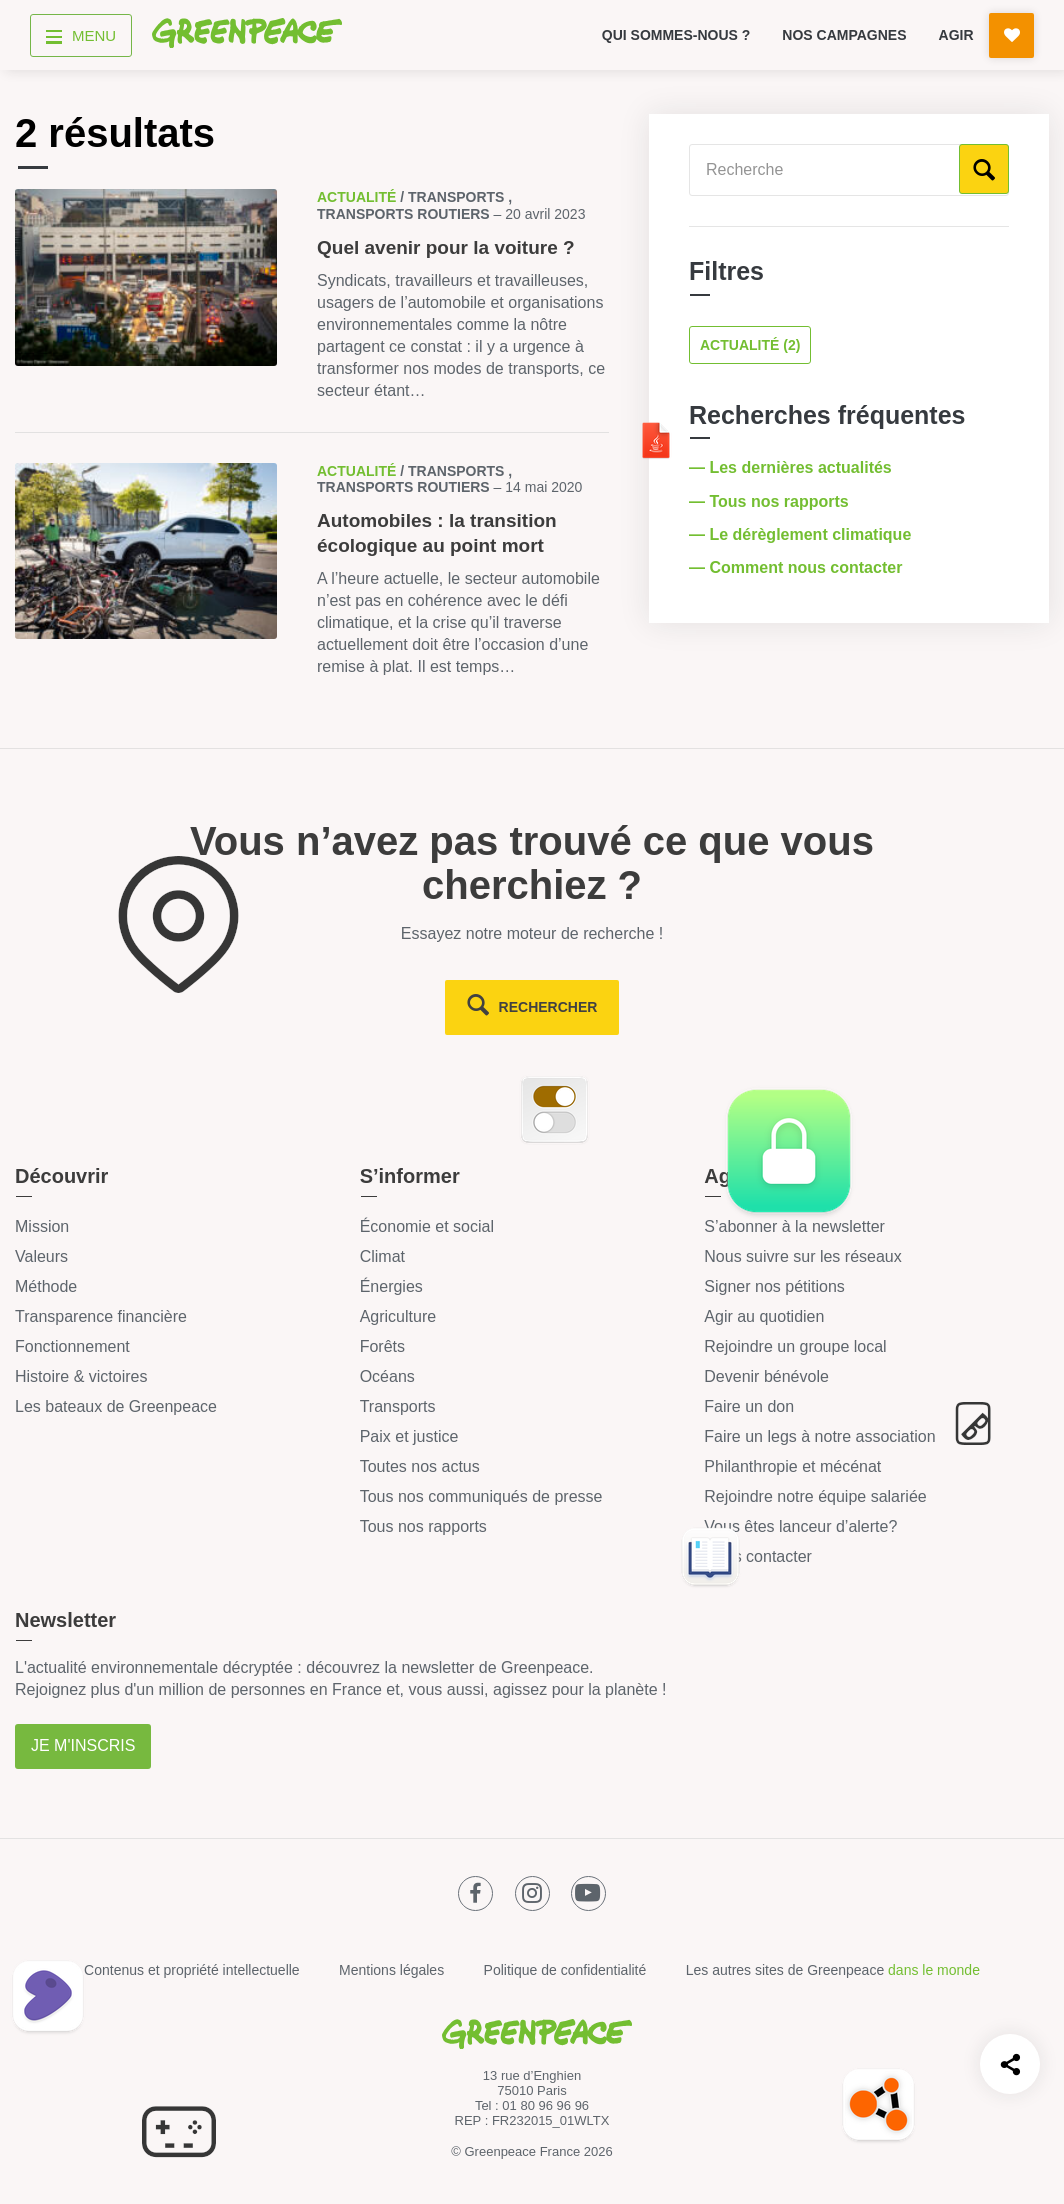 Image resolution: width=1064 pixels, height=2204 pixels. Describe the element at coordinates (656, 441) in the screenshot. I see `java source code file` at that location.